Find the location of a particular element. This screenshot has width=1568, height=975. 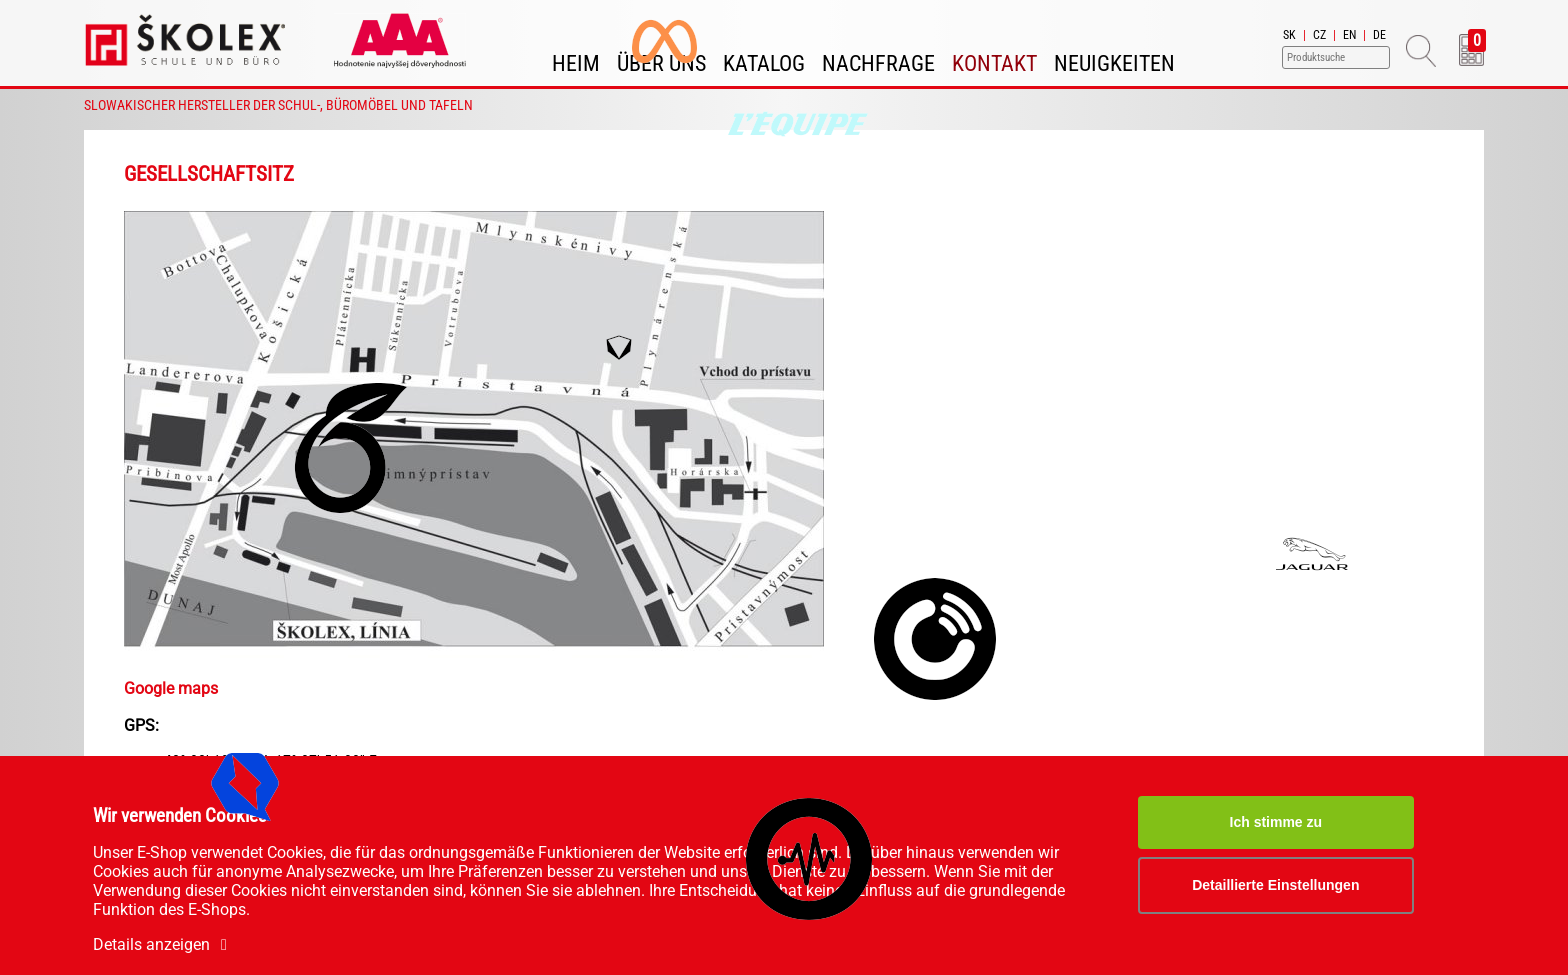

qwik framework logo is located at coordinates (245, 787).